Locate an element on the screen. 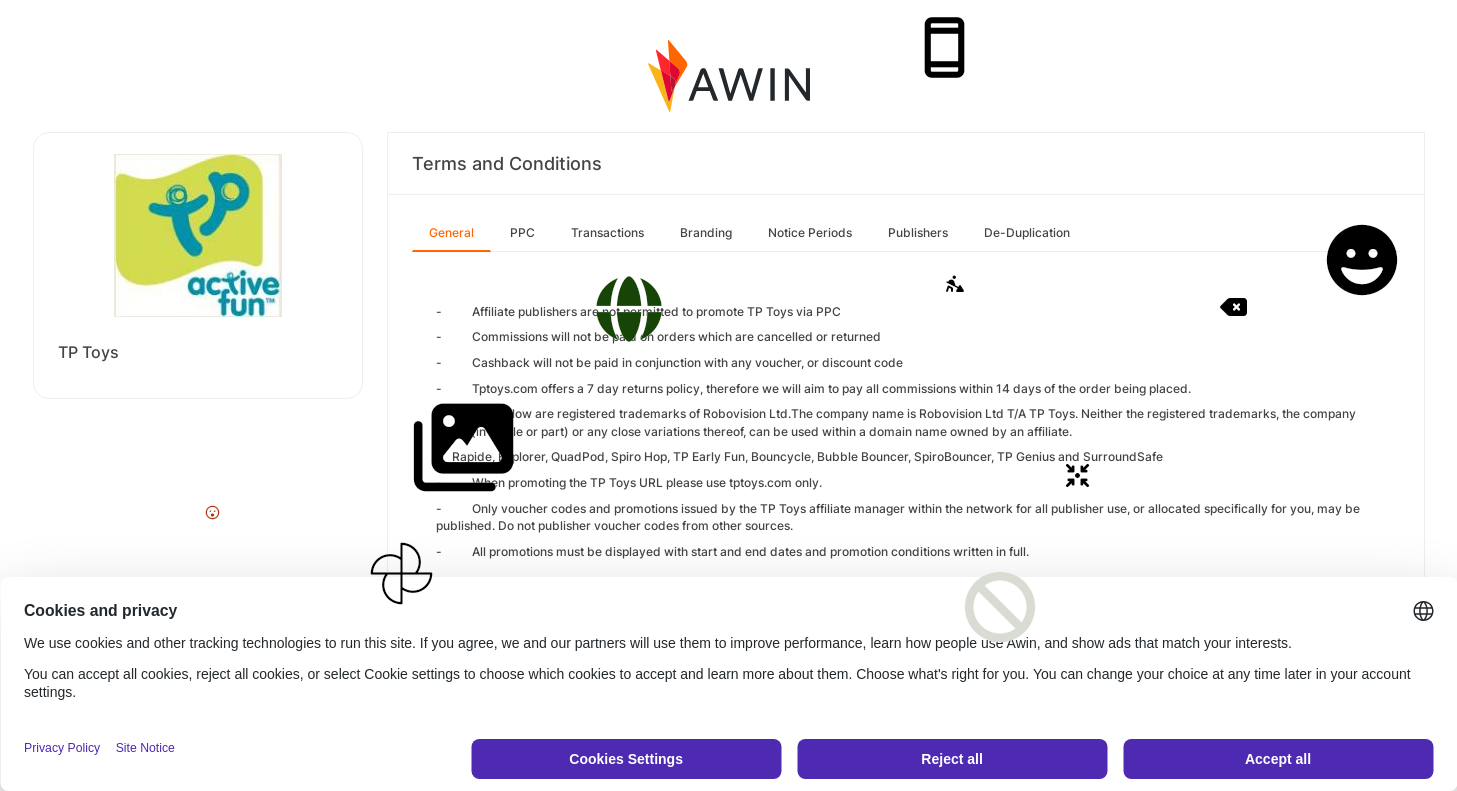 This screenshot has width=1457, height=791. delete the last character or input is located at coordinates (1235, 307).